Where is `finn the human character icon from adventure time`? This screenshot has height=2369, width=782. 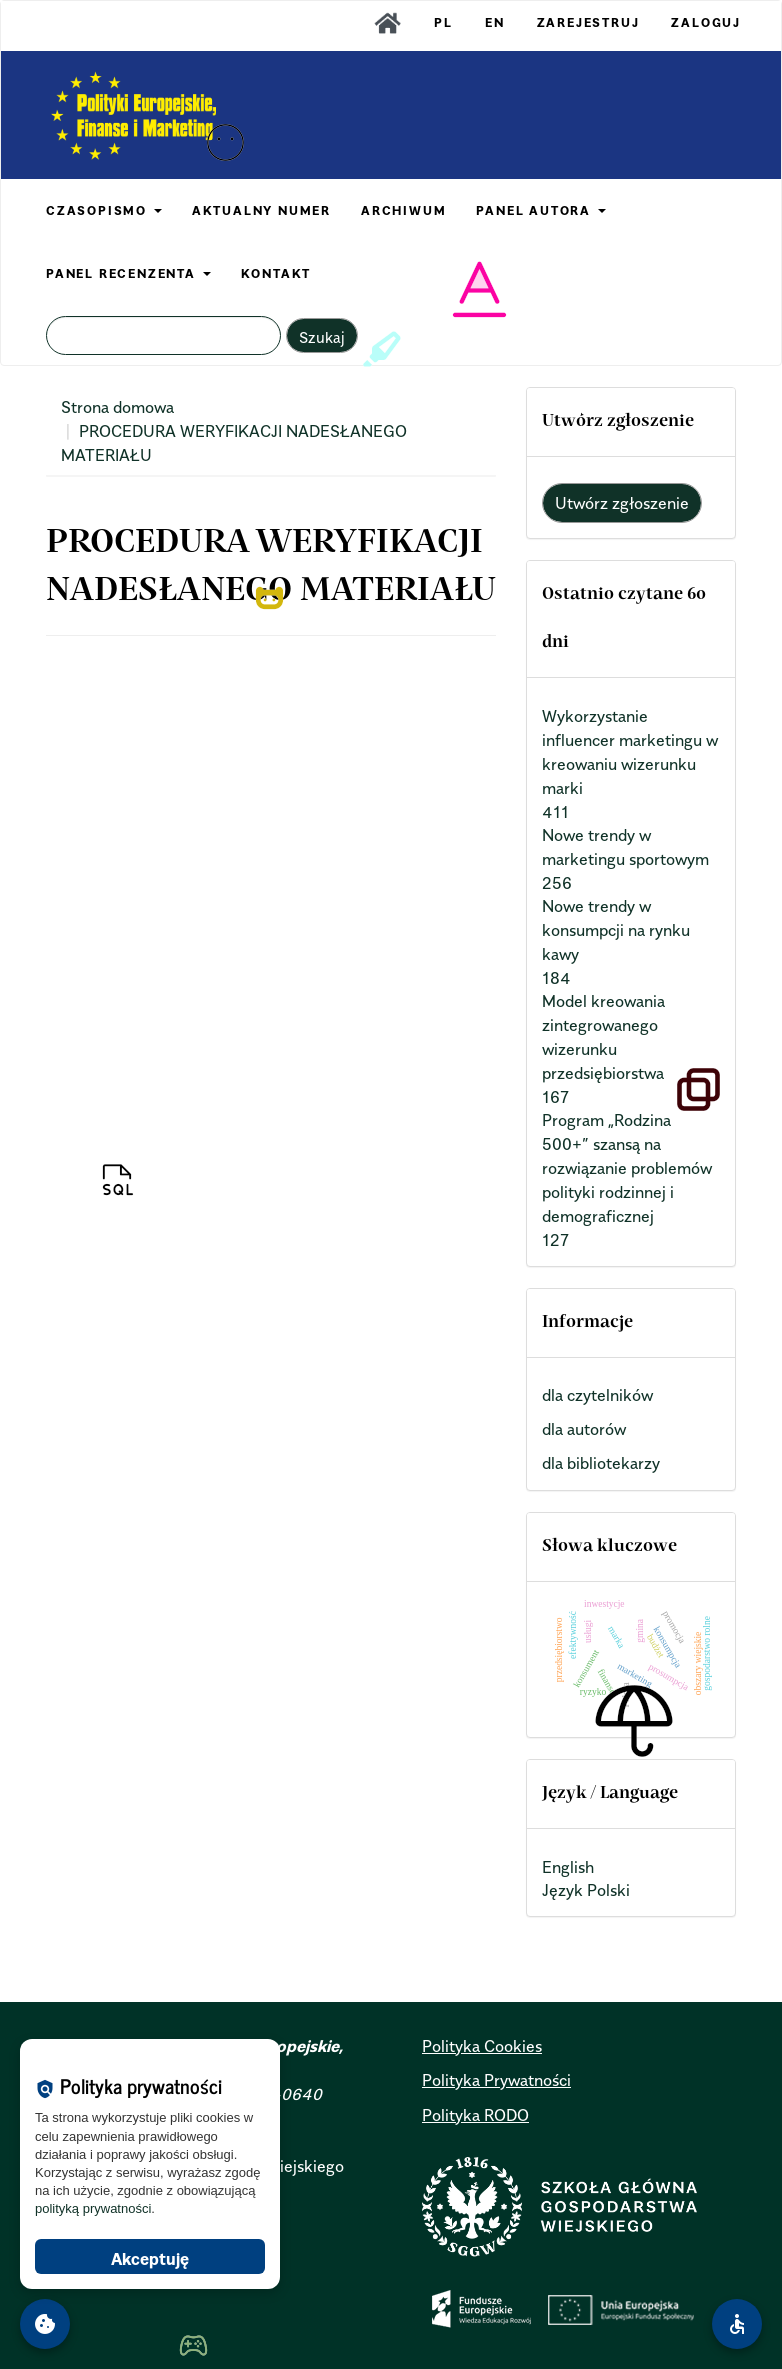
finn the human character icon from adventure time is located at coordinates (269, 597).